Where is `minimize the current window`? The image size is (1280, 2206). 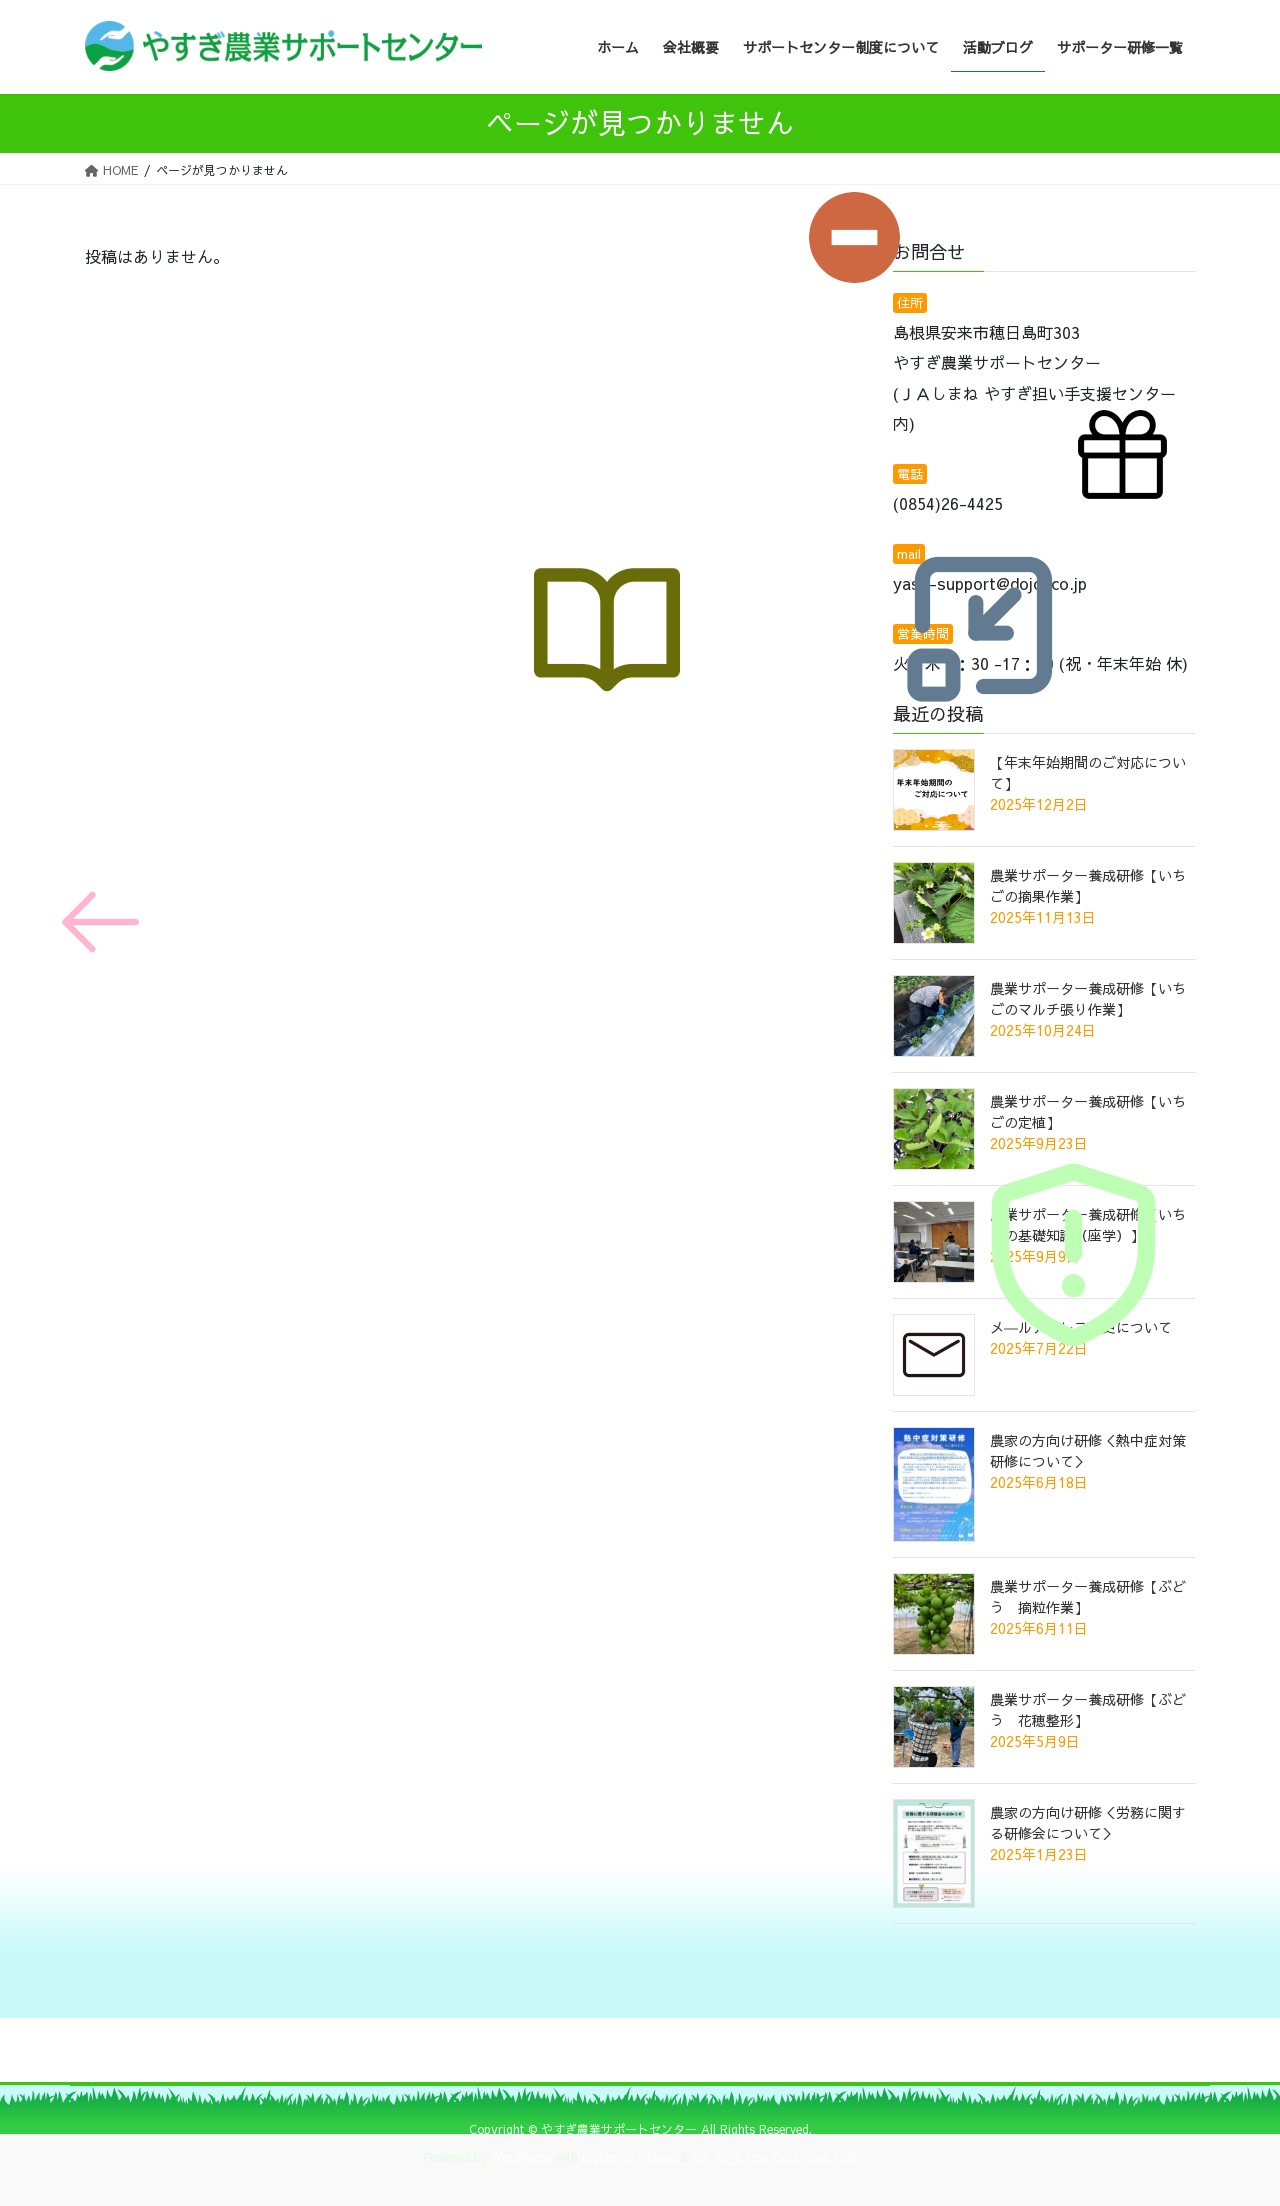 minimize the current window is located at coordinates (983, 625).